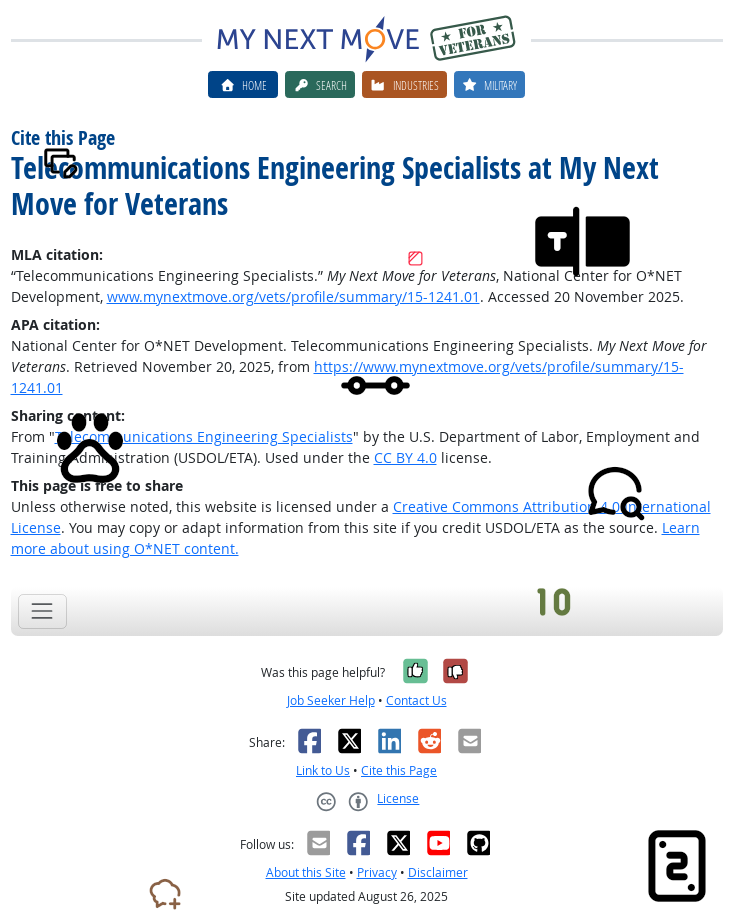 The image size is (733, 916). What do you see at coordinates (375, 385) in the screenshot?
I see `indicates a closed circuit or active connection` at bounding box center [375, 385].